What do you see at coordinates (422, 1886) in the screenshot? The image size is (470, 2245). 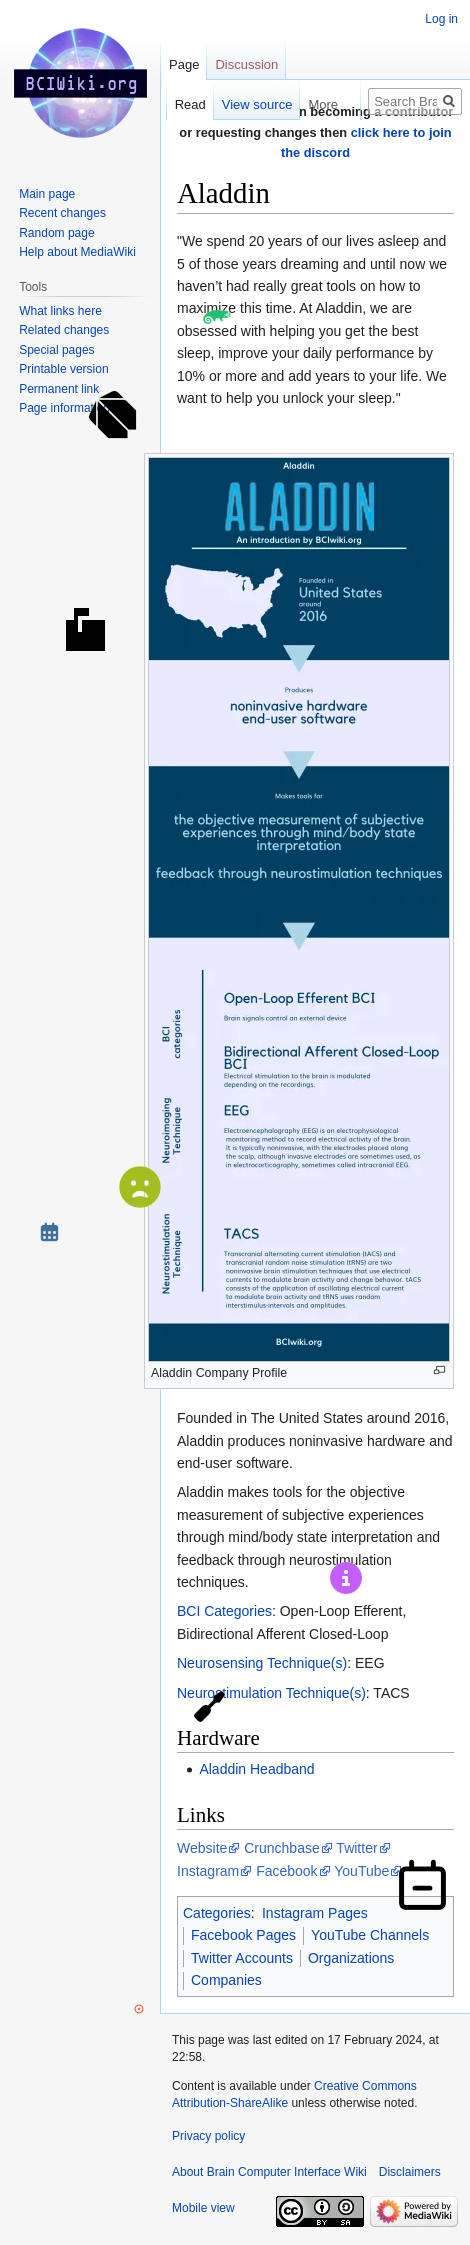 I see `remove an event from your calendar` at bounding box center [422, 1886].